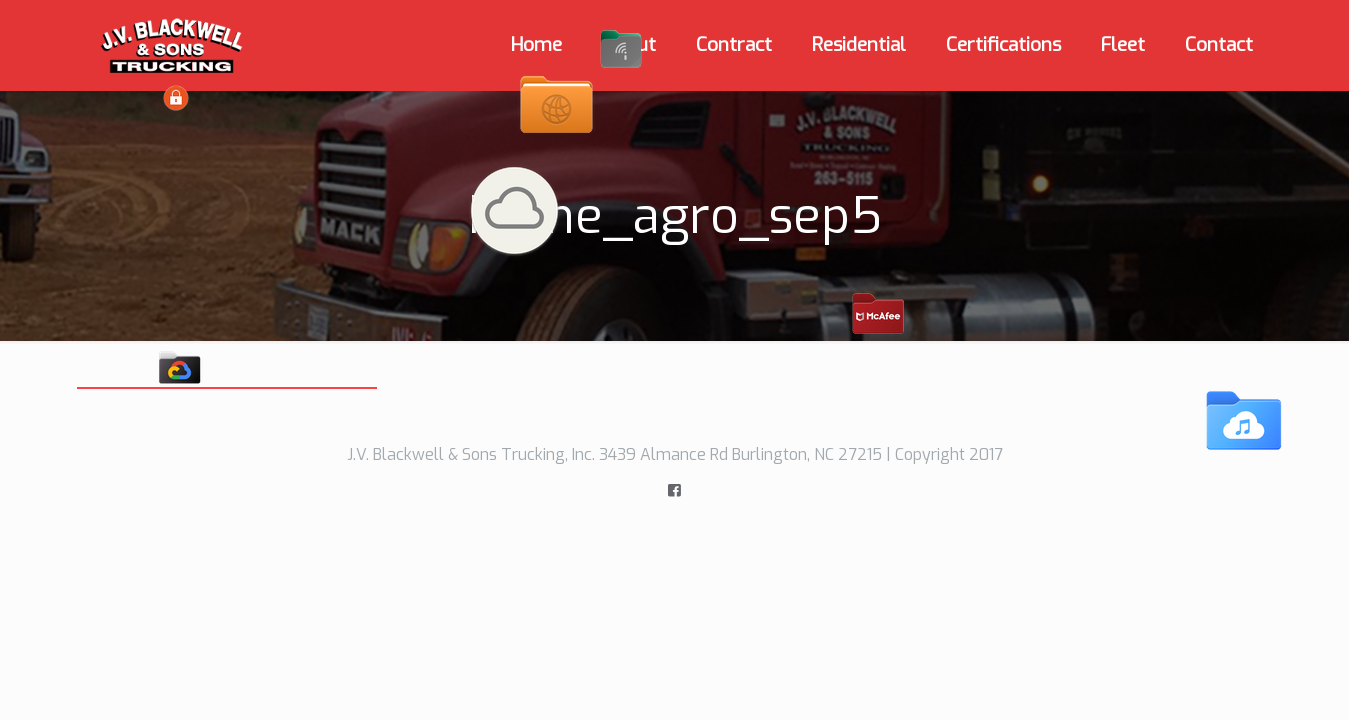 This screenshot has width=1349, height=720. I want to click on indicates a file or folder is read-only, so click(176, 98).